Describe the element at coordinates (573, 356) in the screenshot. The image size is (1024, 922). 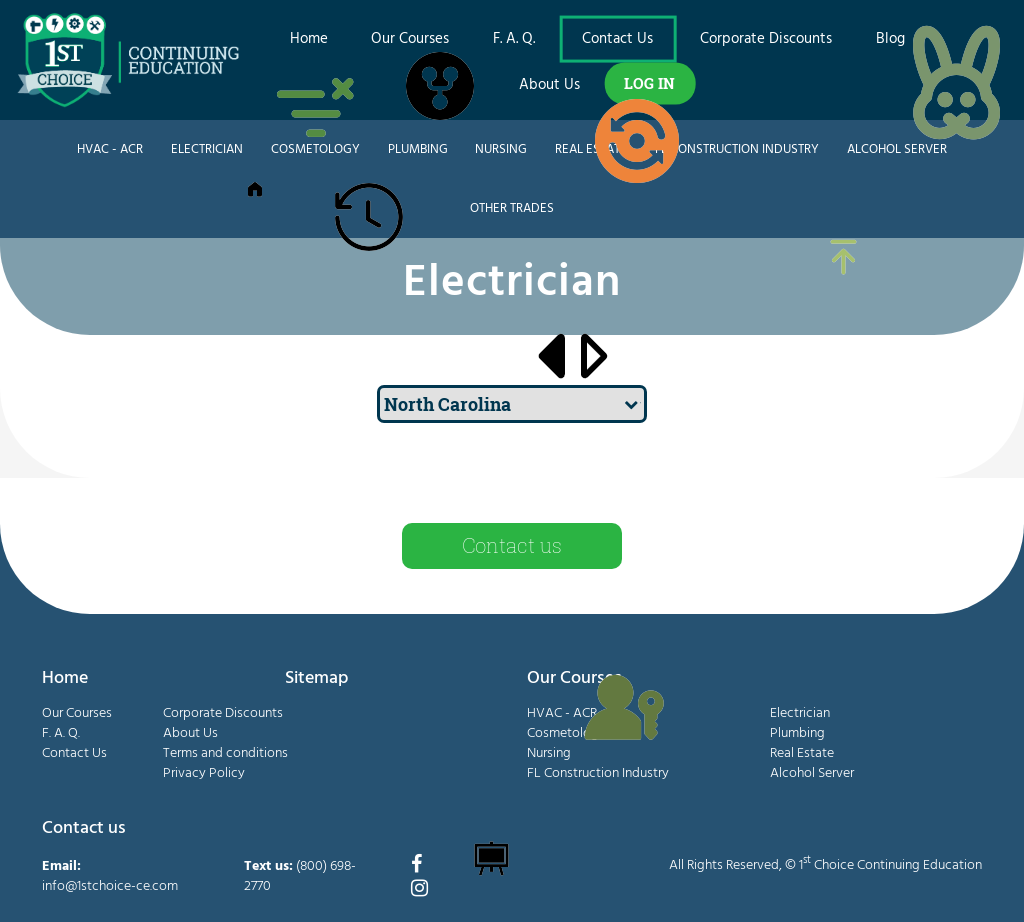
I see `switch to the right panel or view` at that location.